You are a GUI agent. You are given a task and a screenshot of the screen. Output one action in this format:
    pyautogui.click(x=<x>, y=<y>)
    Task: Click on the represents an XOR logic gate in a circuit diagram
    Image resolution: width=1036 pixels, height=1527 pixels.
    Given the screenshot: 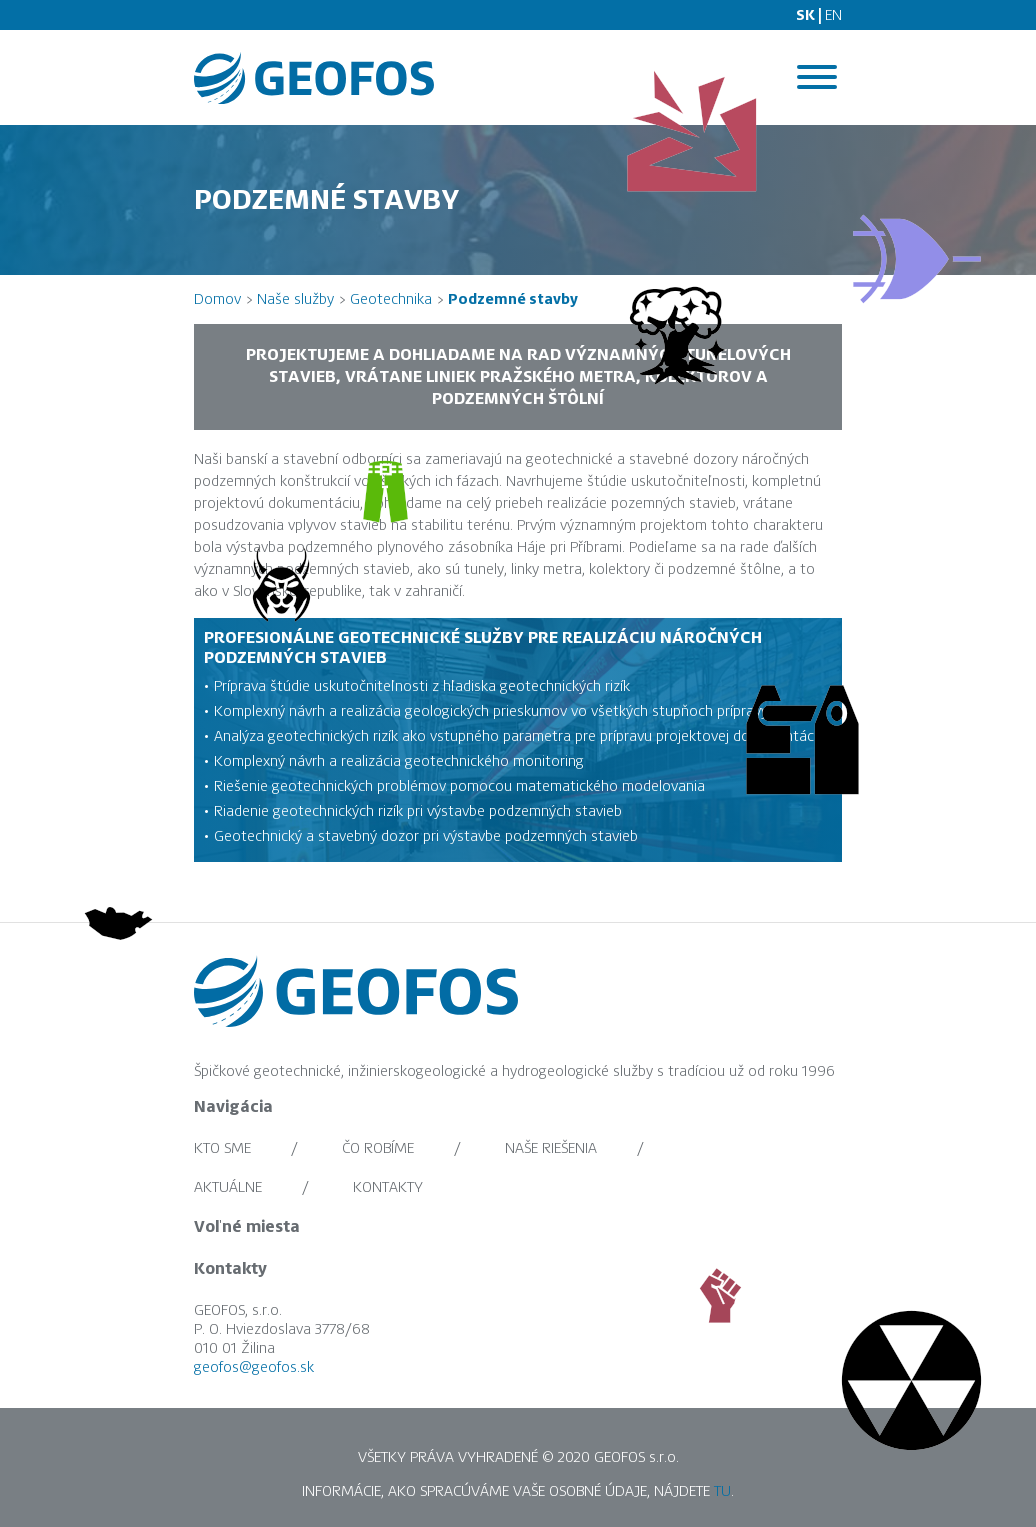 What is the action you would take?
    pyautogui.click(x=917, y=259)
    